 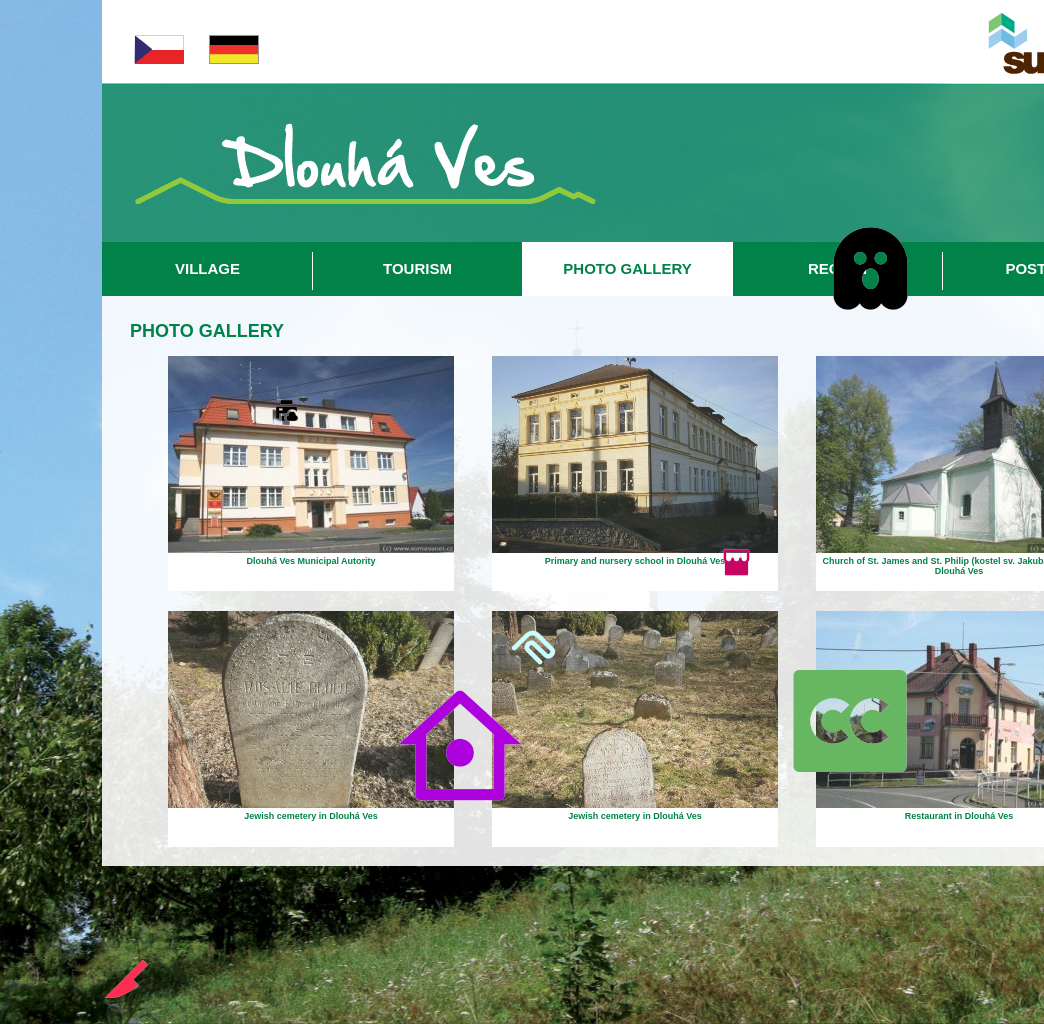 I want to click on enable closed captions for video content, so click(x=850, y=721).